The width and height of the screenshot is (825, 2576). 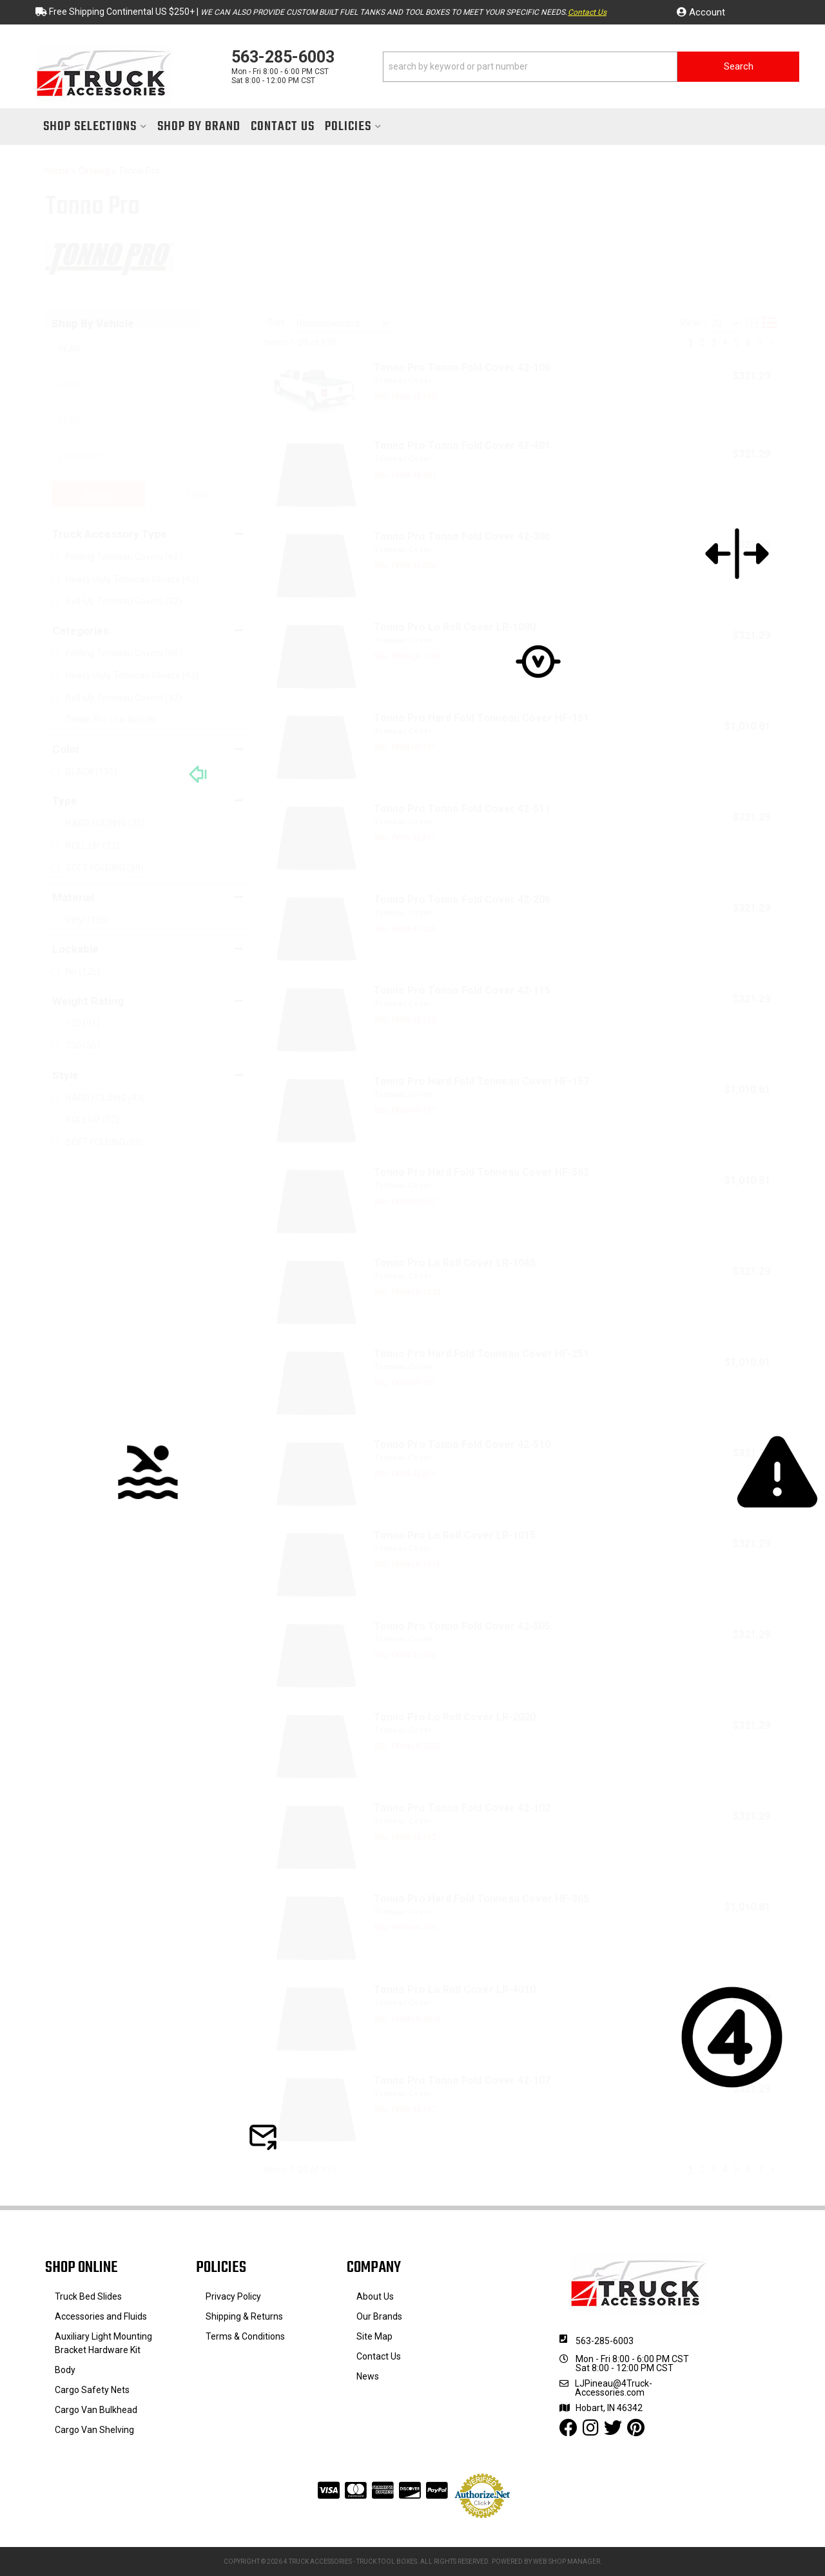 What do you see at coordinates (777, 1473) in the screenshot?
I see `indicates a warning or caution state` at bounding box center [777, 1473].